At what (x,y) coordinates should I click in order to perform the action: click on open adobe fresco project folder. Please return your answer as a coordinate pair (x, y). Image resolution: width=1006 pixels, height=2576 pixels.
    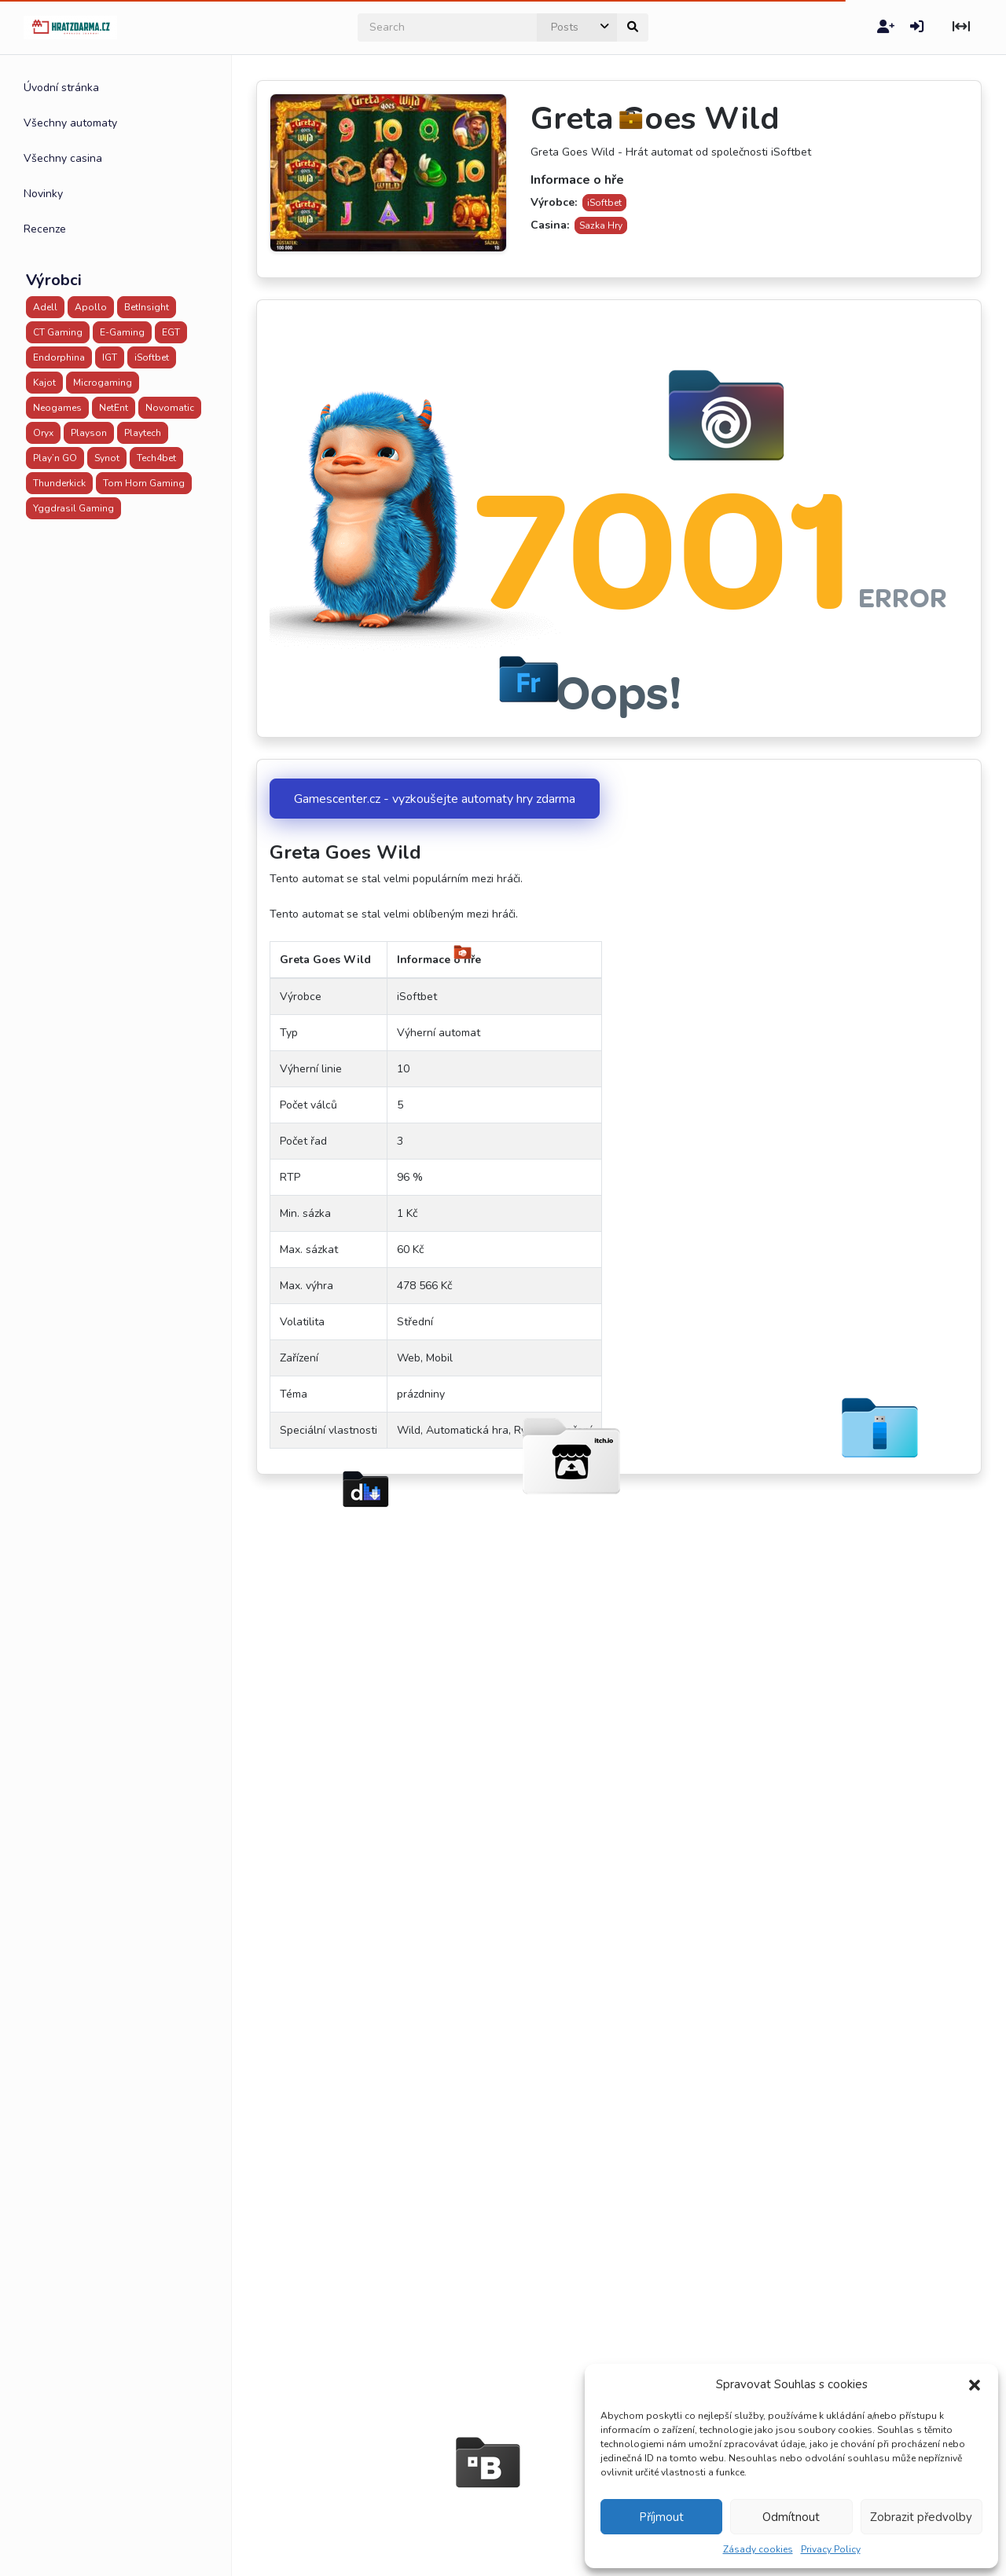
    Looking at the image, I should click on (528, 680).